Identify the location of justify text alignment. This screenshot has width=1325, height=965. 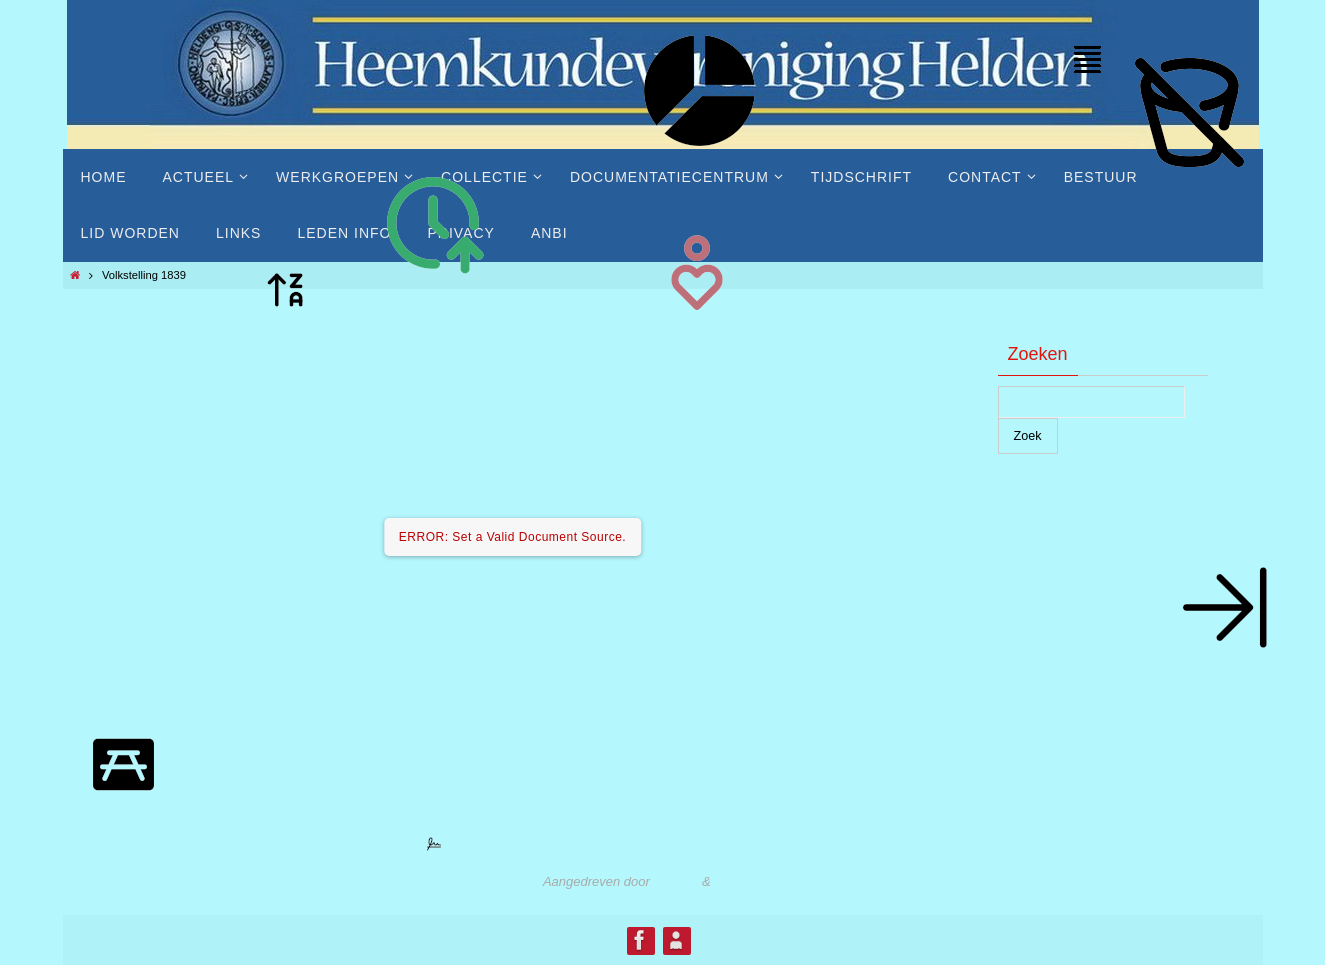
(1087, 59).